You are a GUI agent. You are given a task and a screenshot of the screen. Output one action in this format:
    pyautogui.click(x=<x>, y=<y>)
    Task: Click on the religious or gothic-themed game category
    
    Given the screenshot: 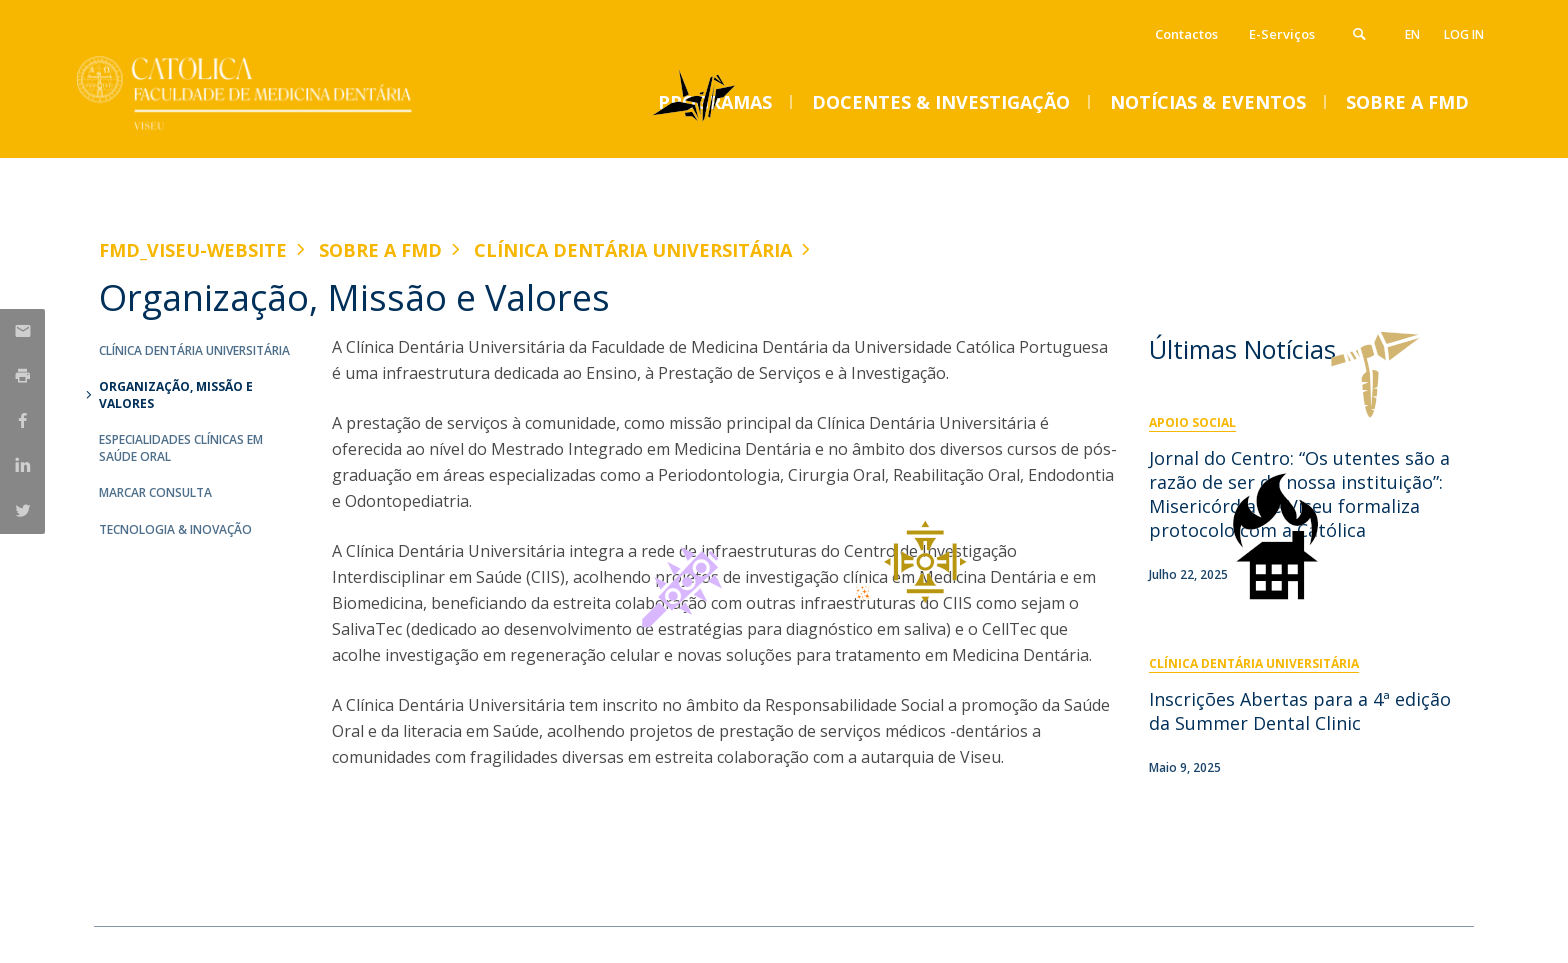 What is the action you would take?
    pyautogui.click(x=925, y=562)
    